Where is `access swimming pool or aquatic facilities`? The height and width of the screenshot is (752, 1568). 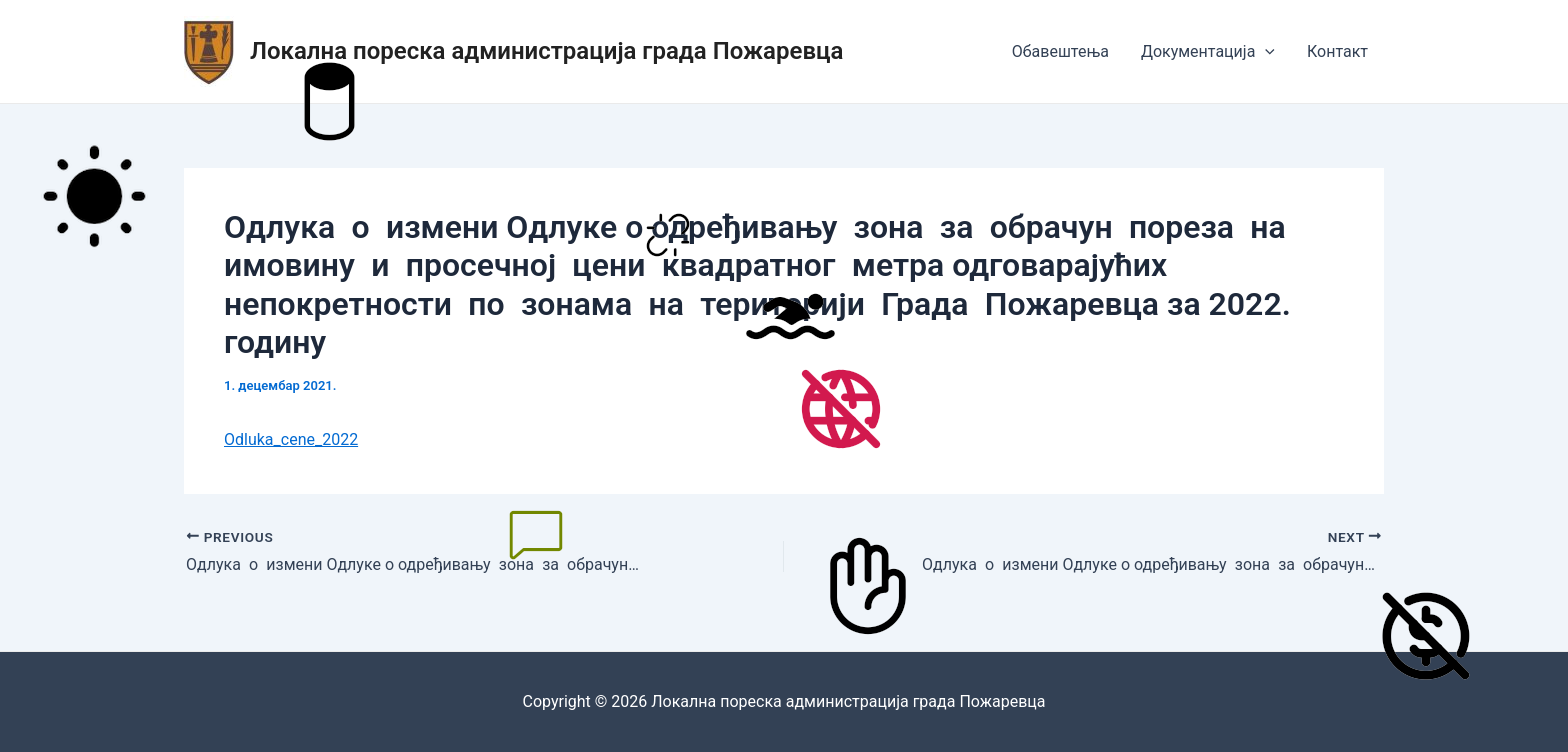
access swimming pool or aquatic facilities is located at coordinates (790, 316).